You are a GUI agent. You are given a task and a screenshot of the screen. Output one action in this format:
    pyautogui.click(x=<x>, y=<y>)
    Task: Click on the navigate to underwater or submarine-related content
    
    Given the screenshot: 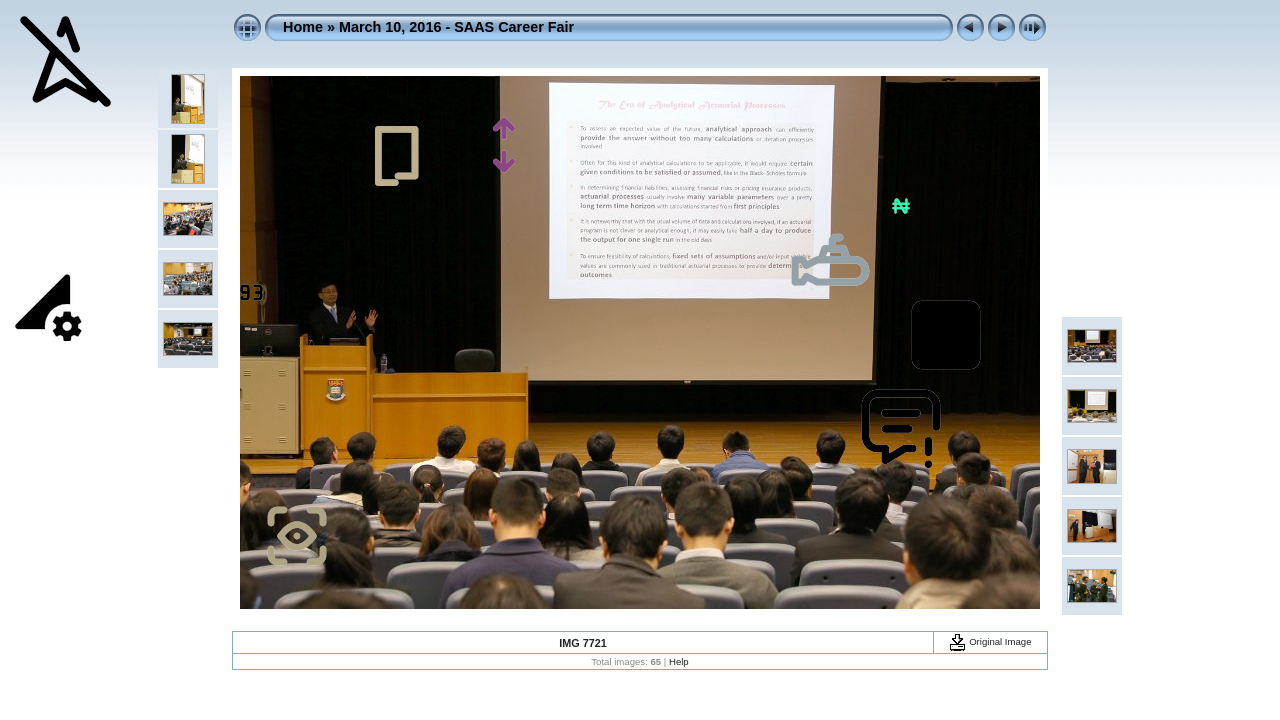 What is the action you would take?
    pyautogui.click(x=828, y=263)
    